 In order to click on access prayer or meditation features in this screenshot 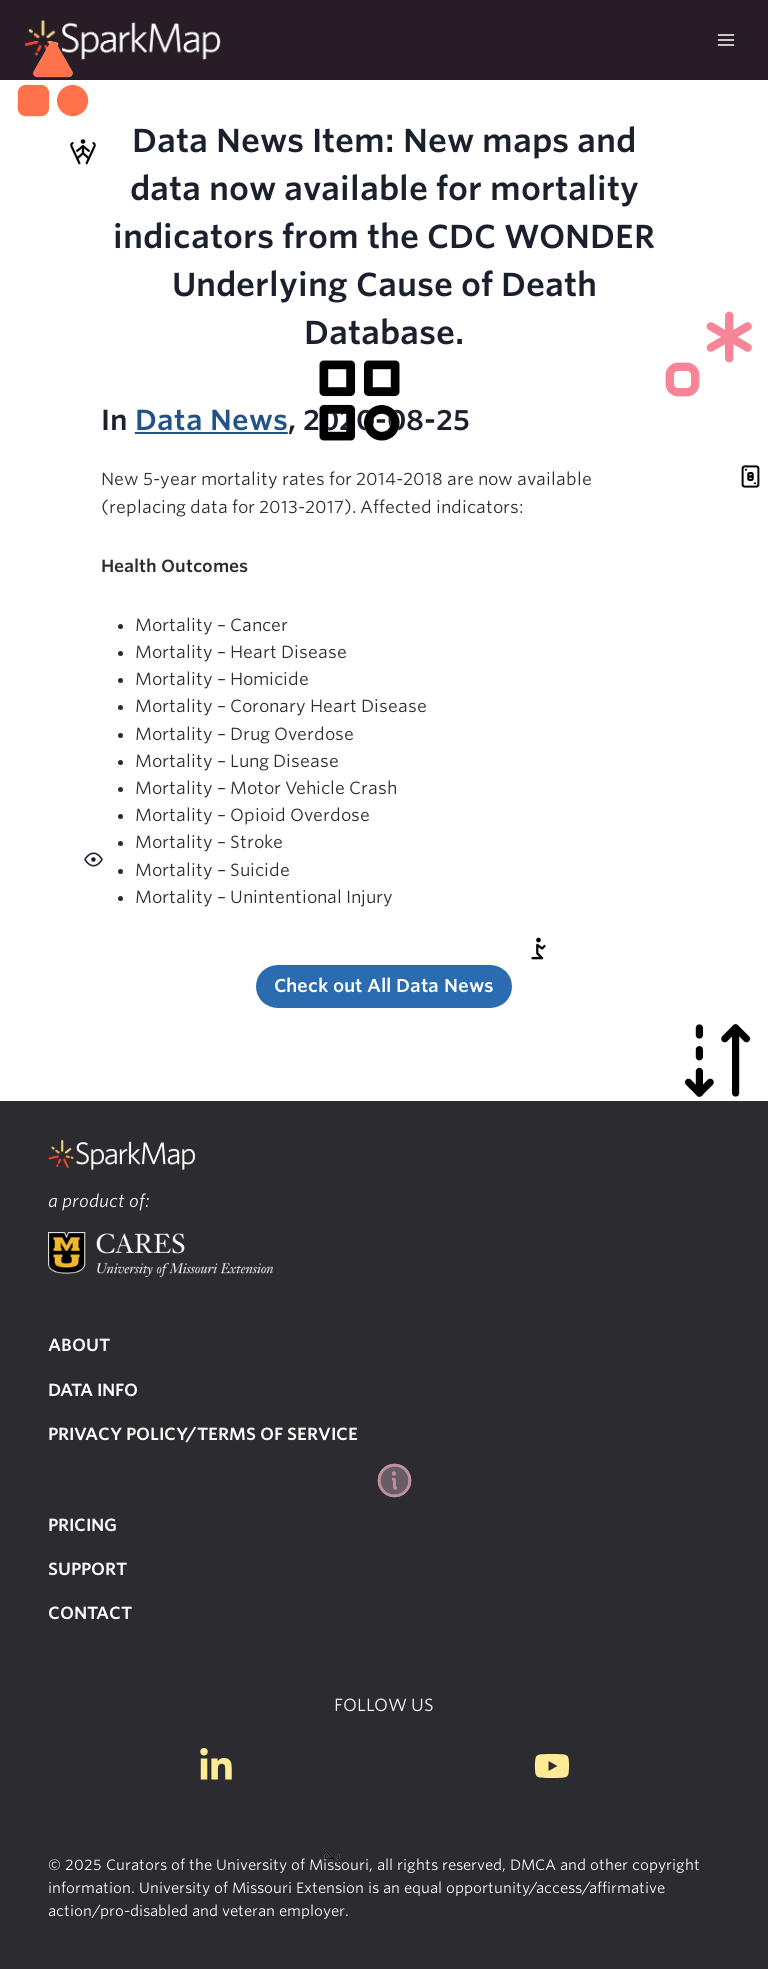, I will do `click(538, 948)`.